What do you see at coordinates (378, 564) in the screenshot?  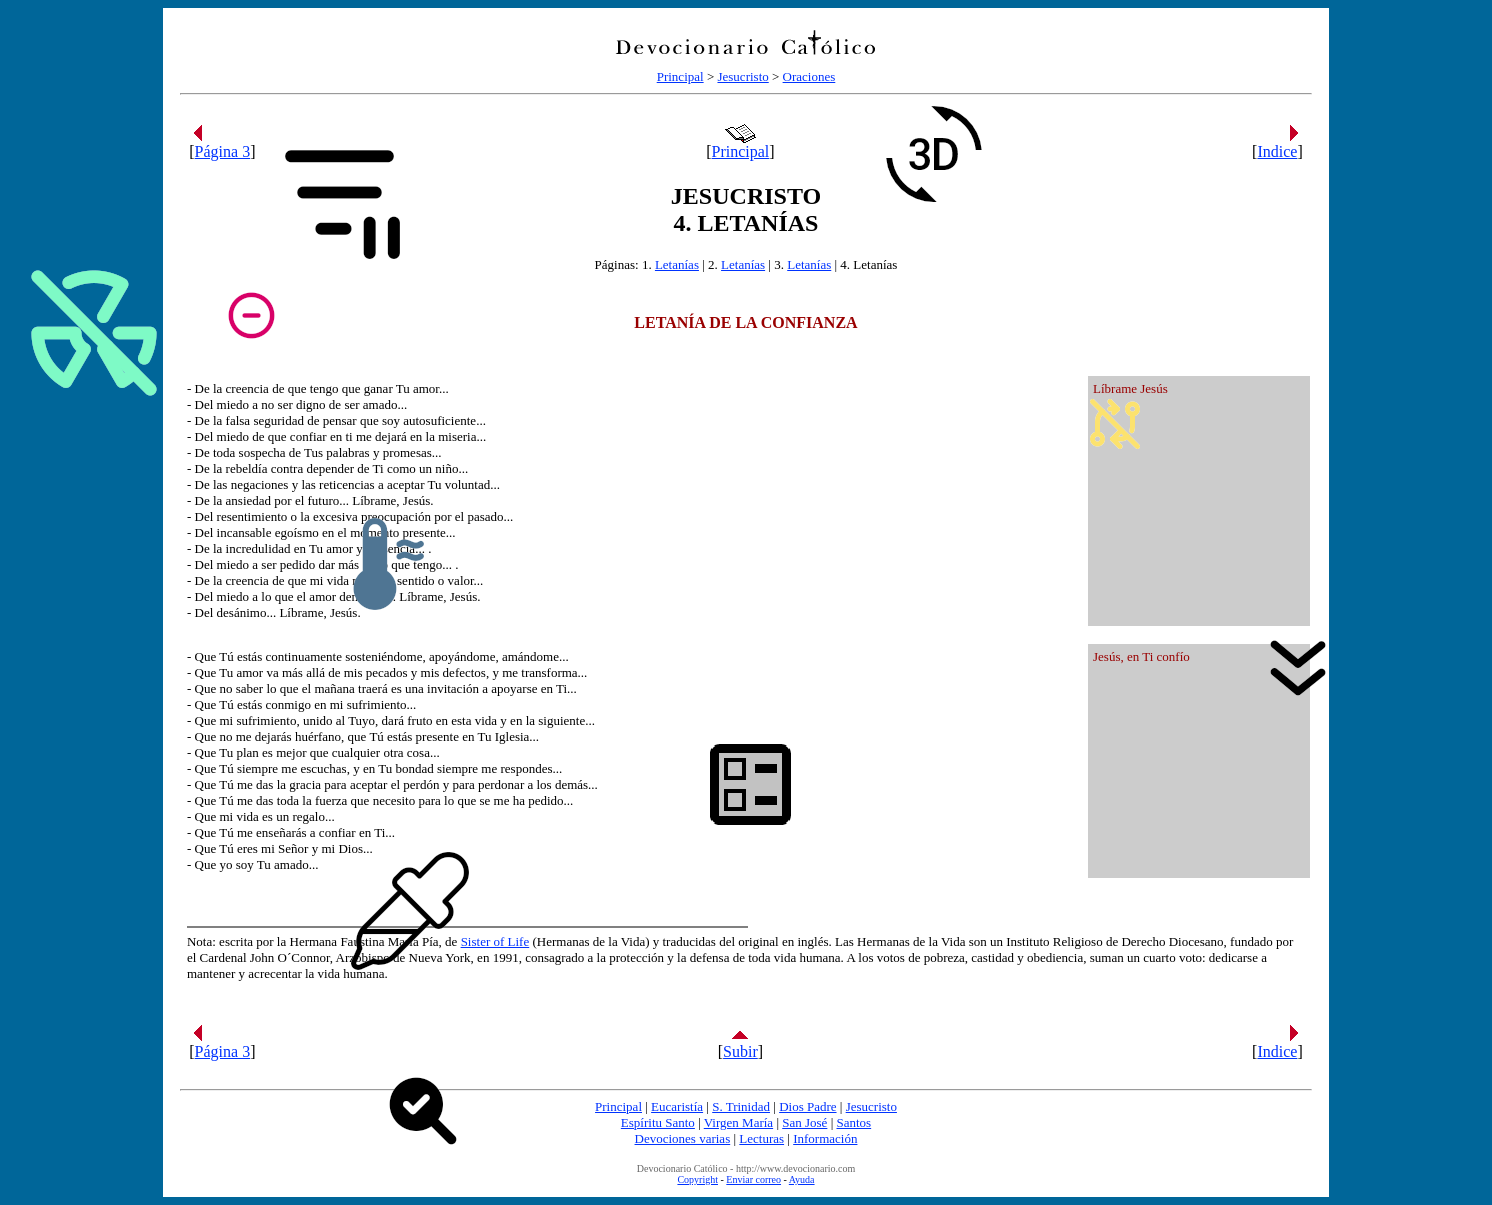 I see `indicates high temperature or heat warning` at bounding box center [378, 564].